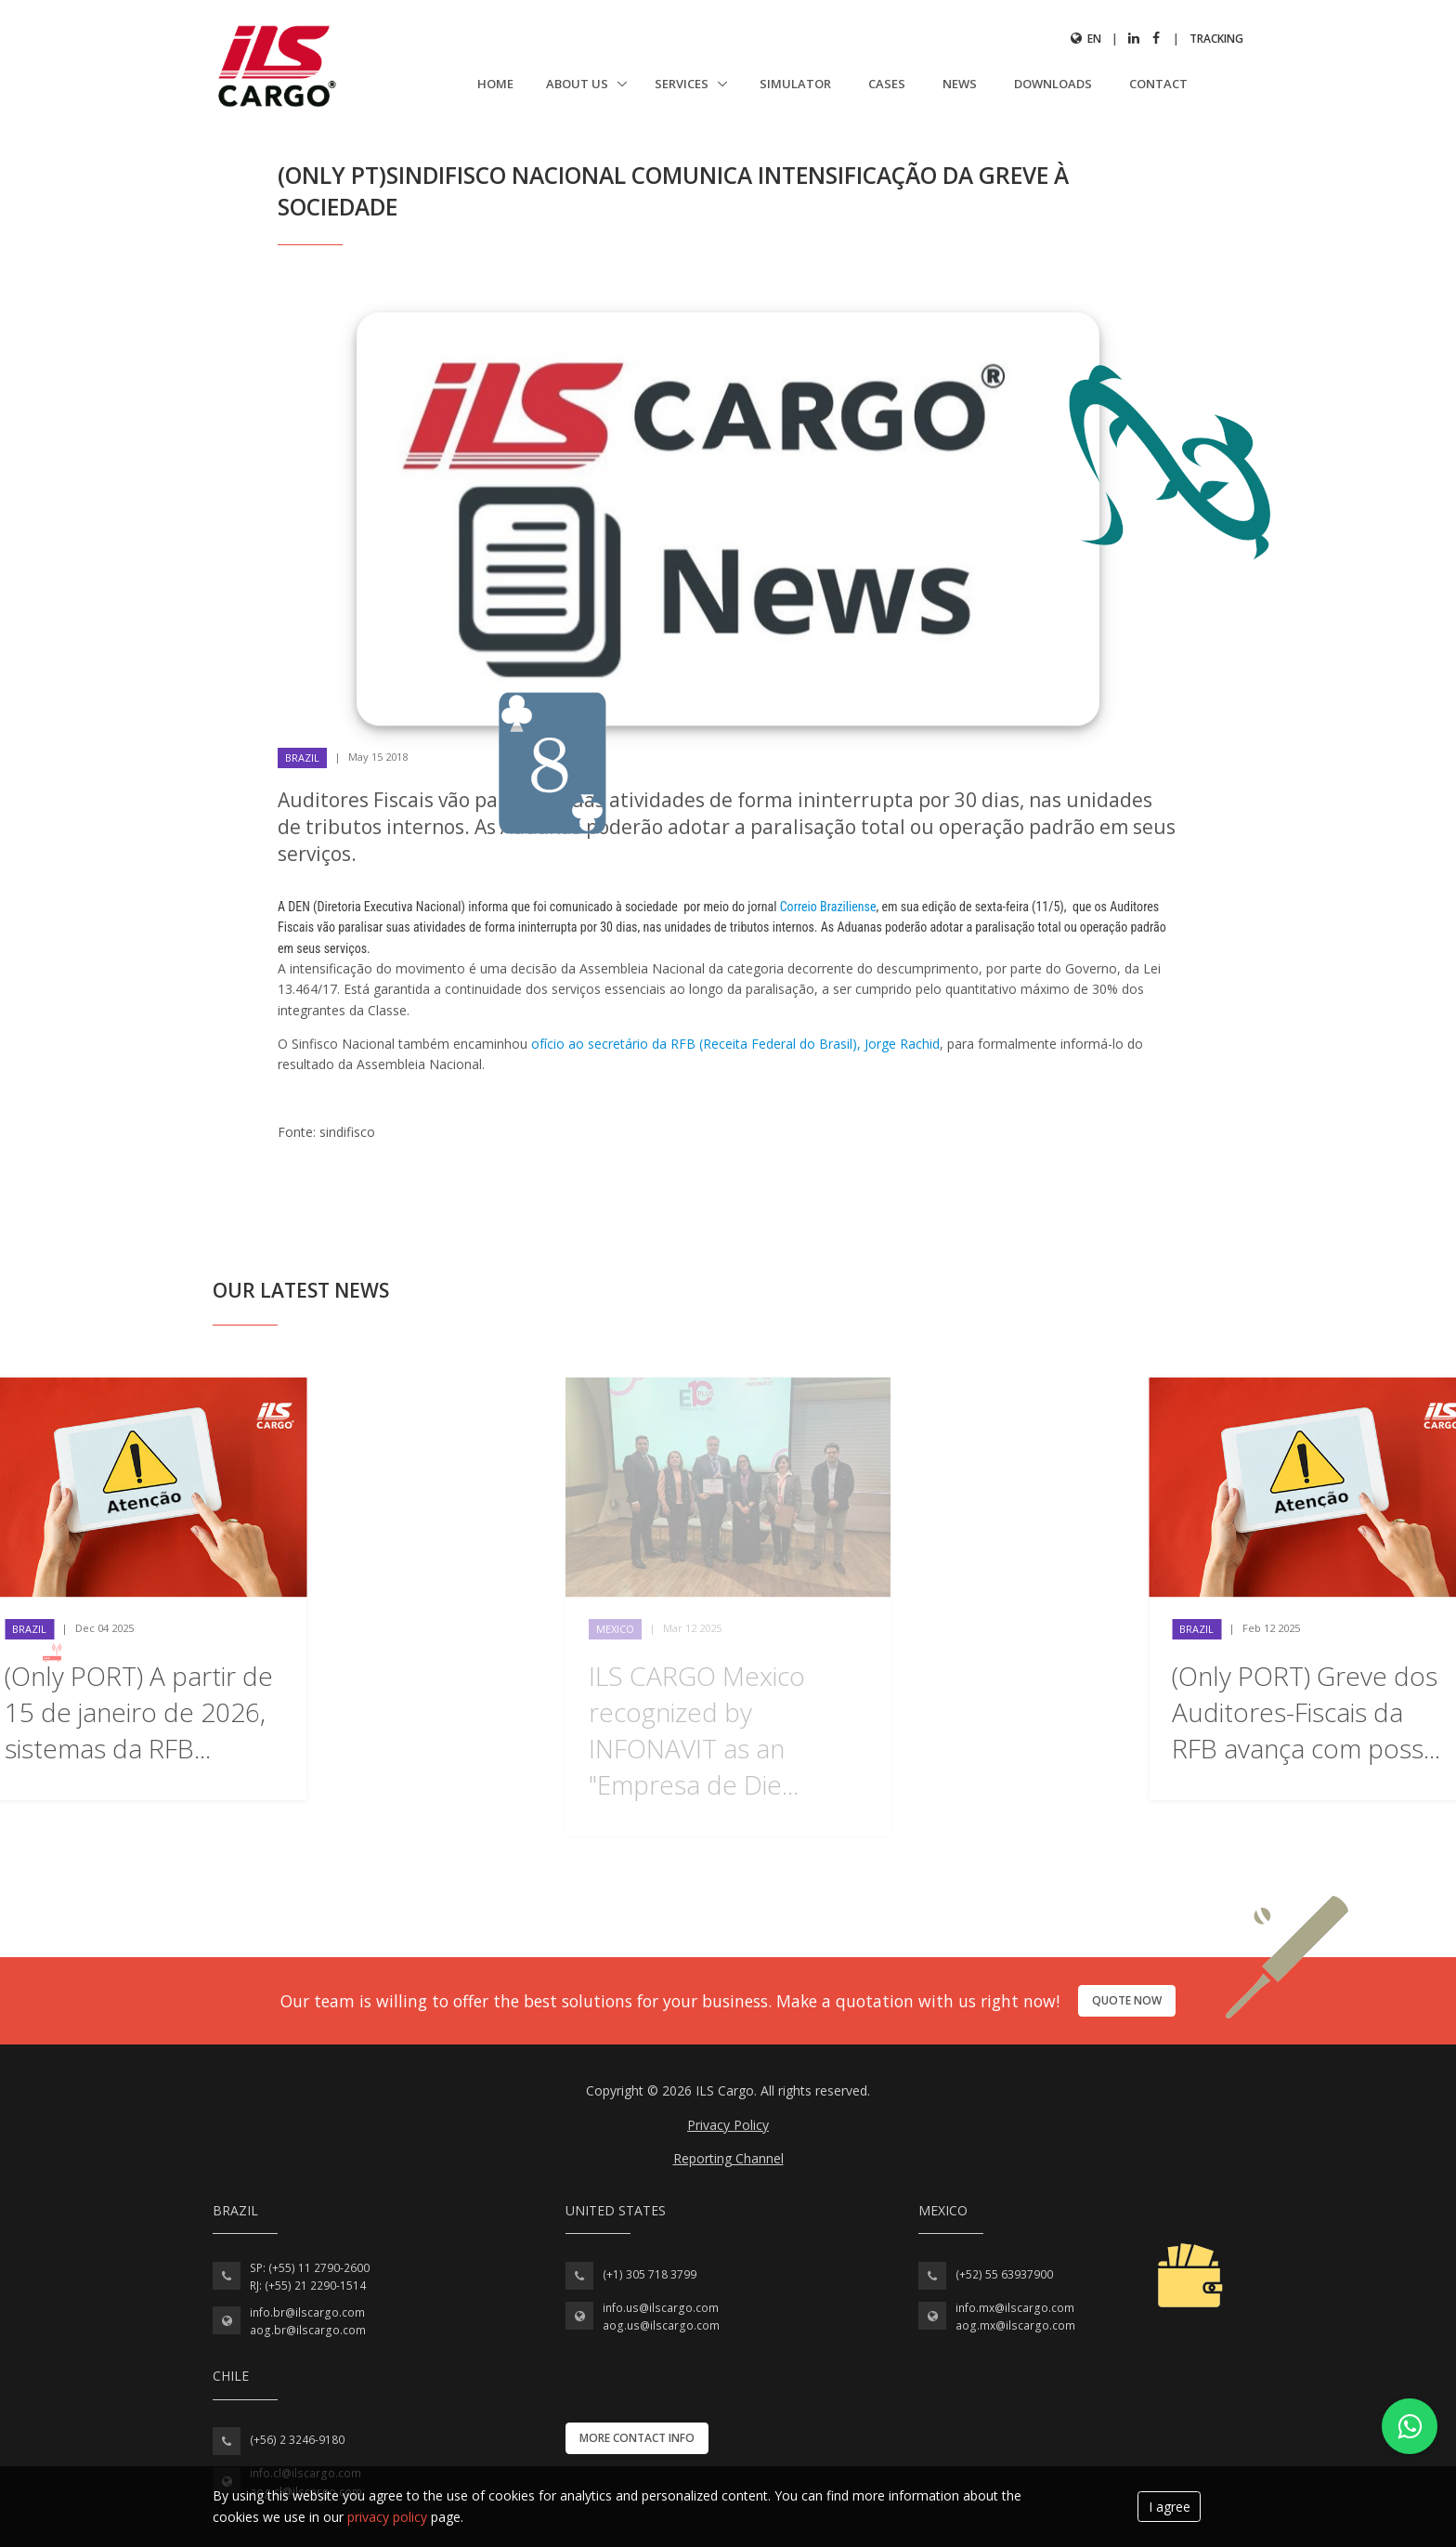 The image size is (1456, 2547). Describe the element at coordinates (552, 763) in the screenshot. I see `eight of clubs playing card` at that location.